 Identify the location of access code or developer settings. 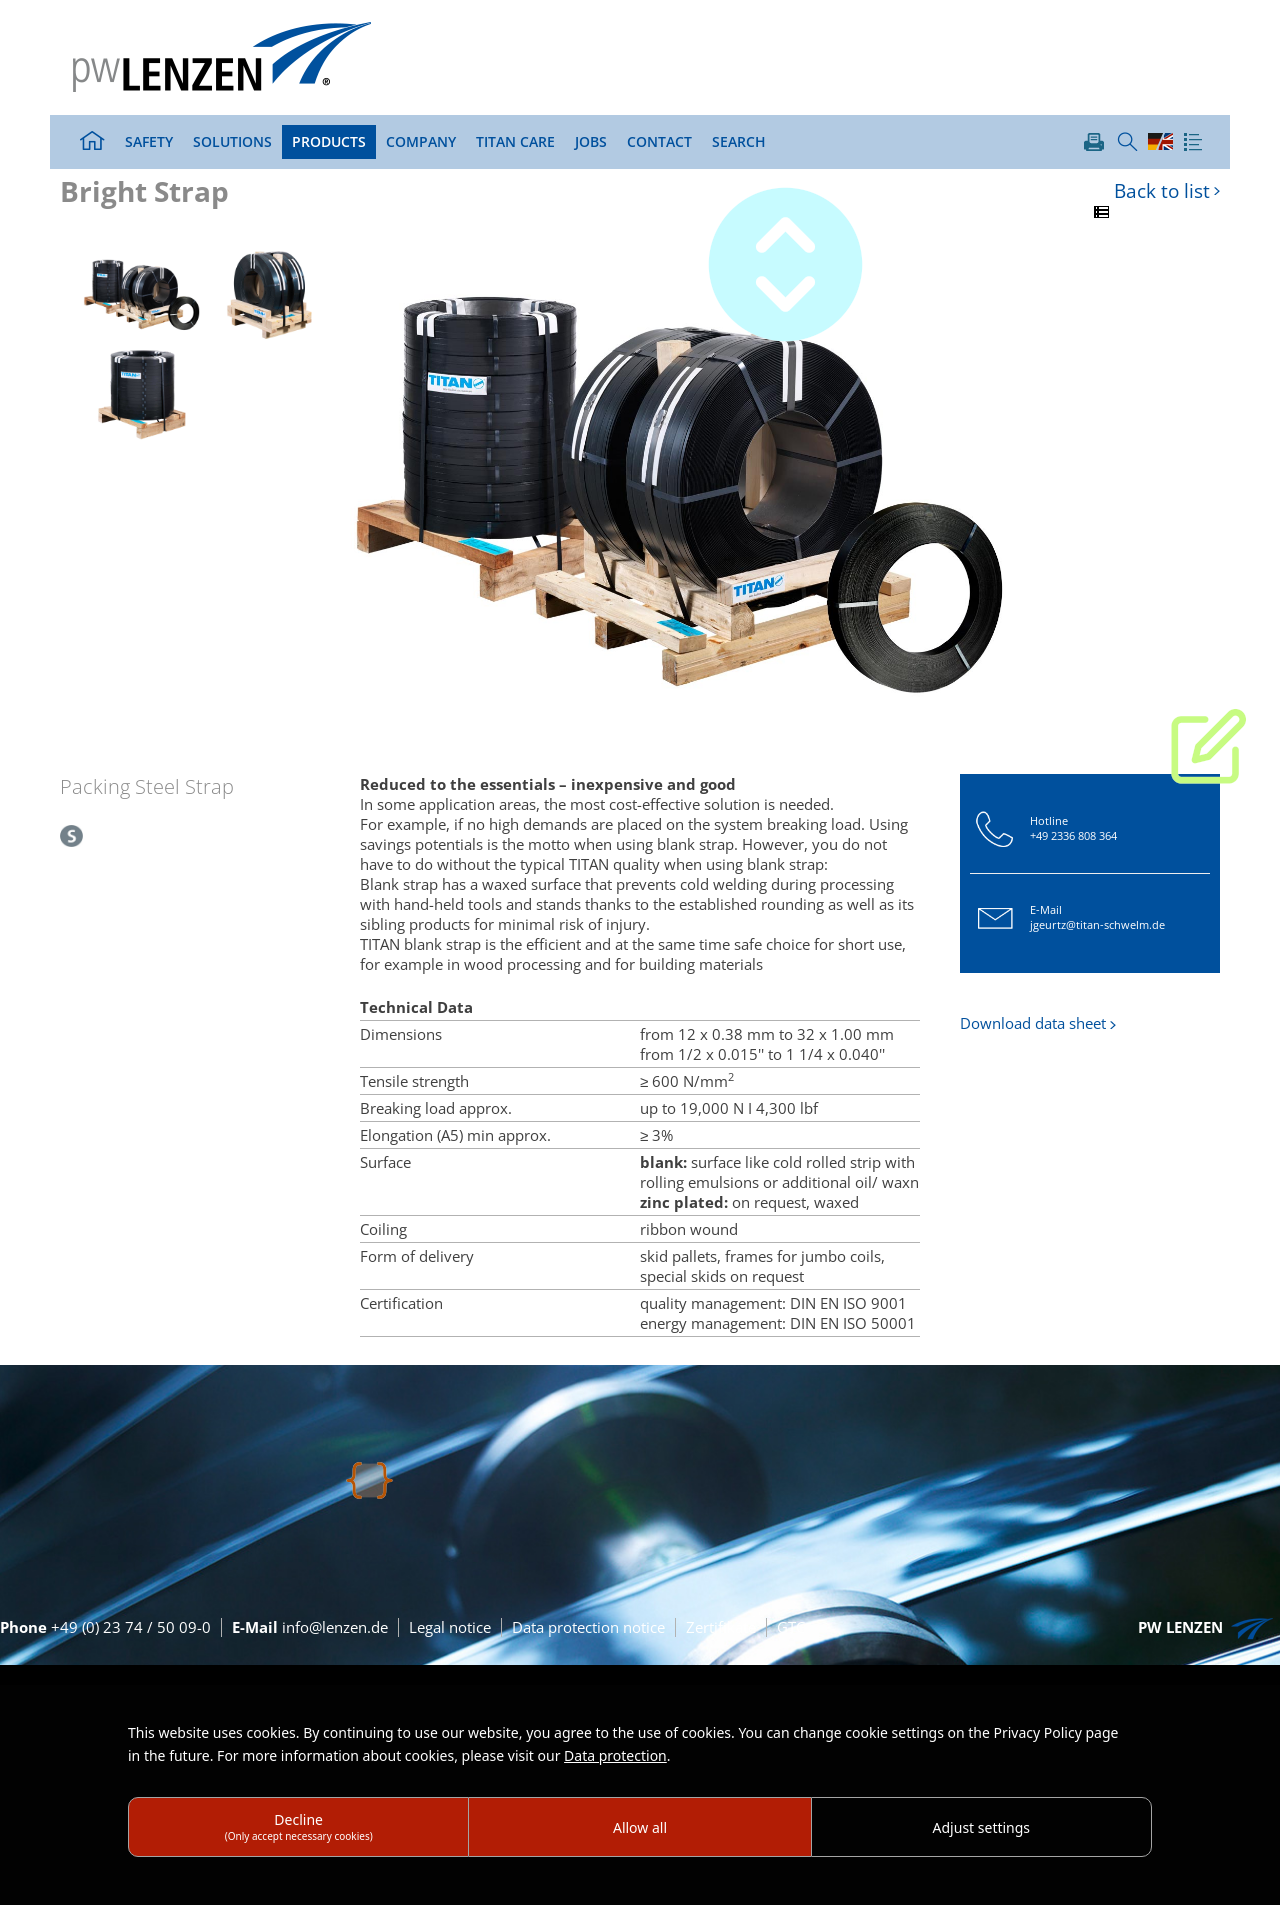
(369, 1480).